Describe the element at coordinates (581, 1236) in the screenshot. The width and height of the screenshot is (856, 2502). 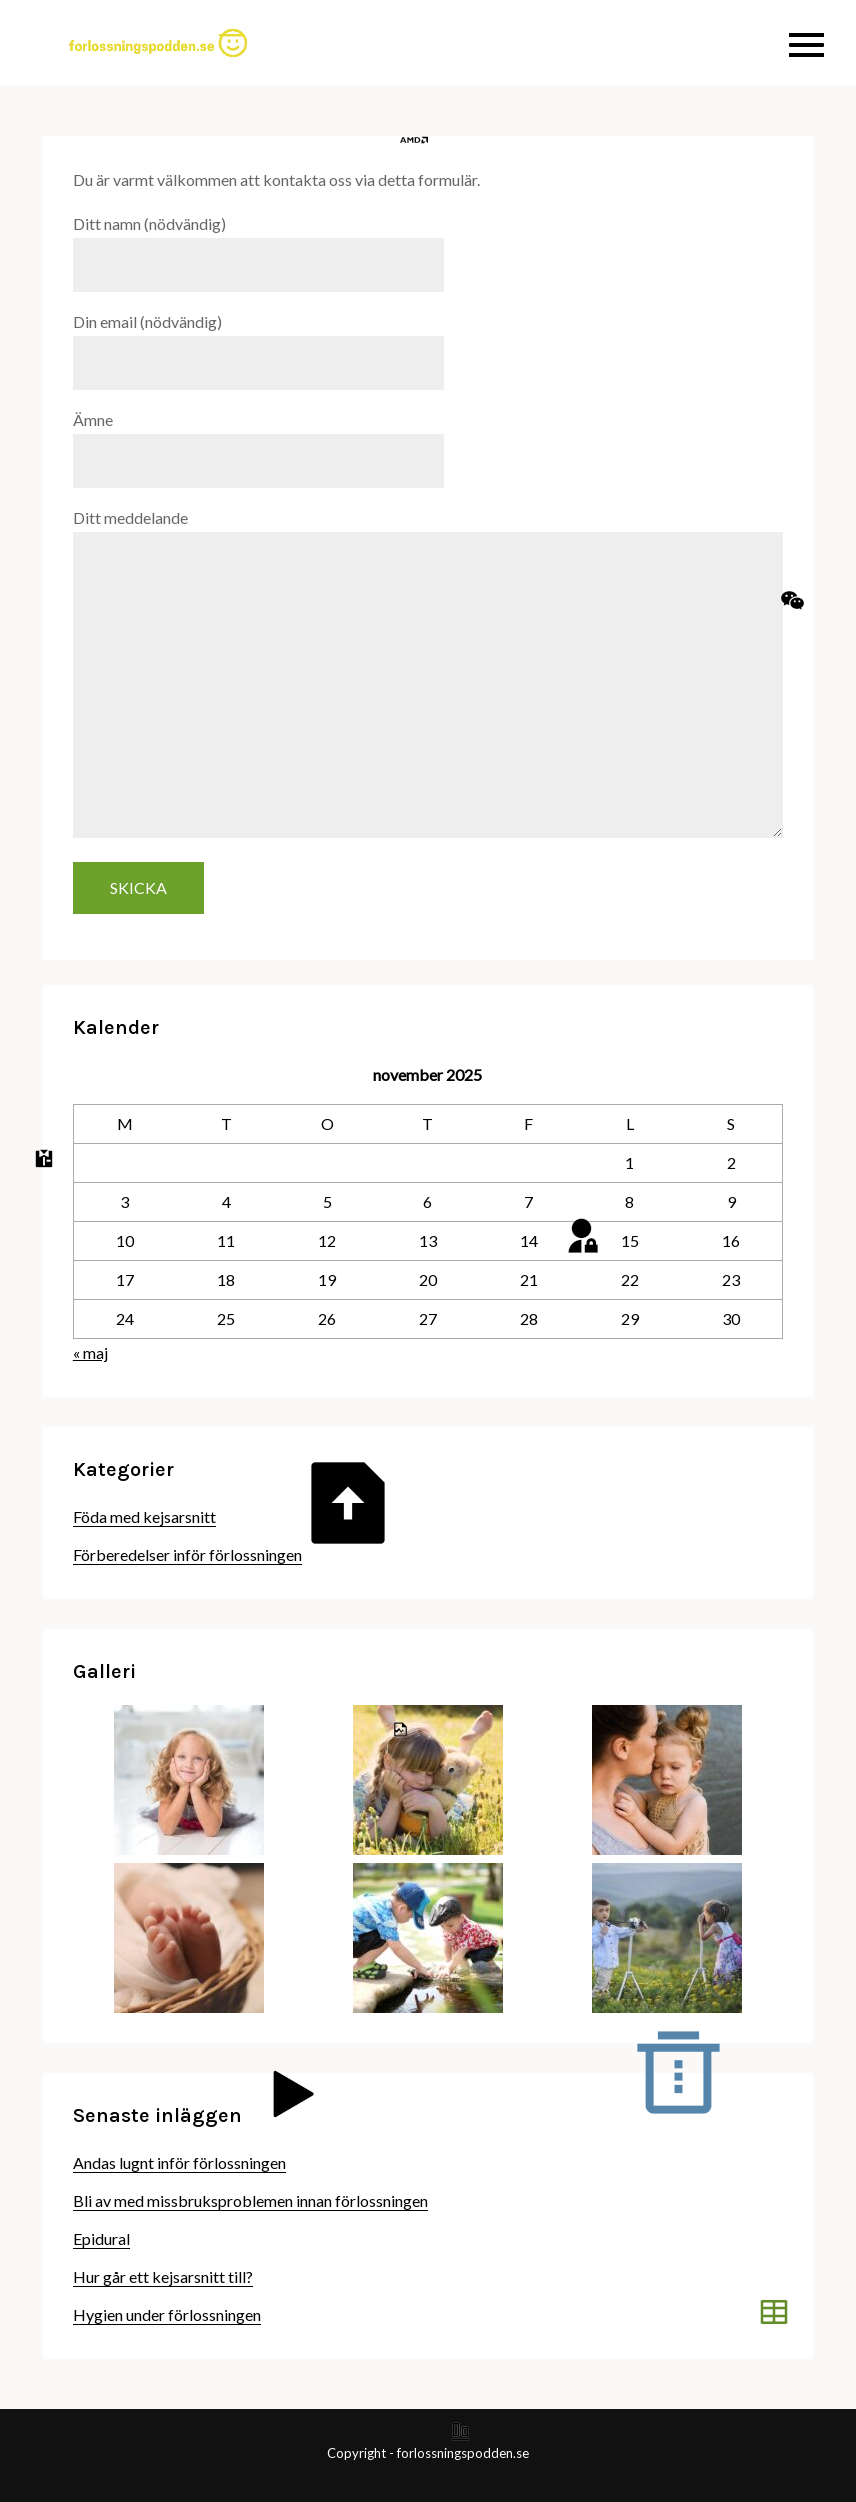
I see `access admin or administrator settings` at that location.